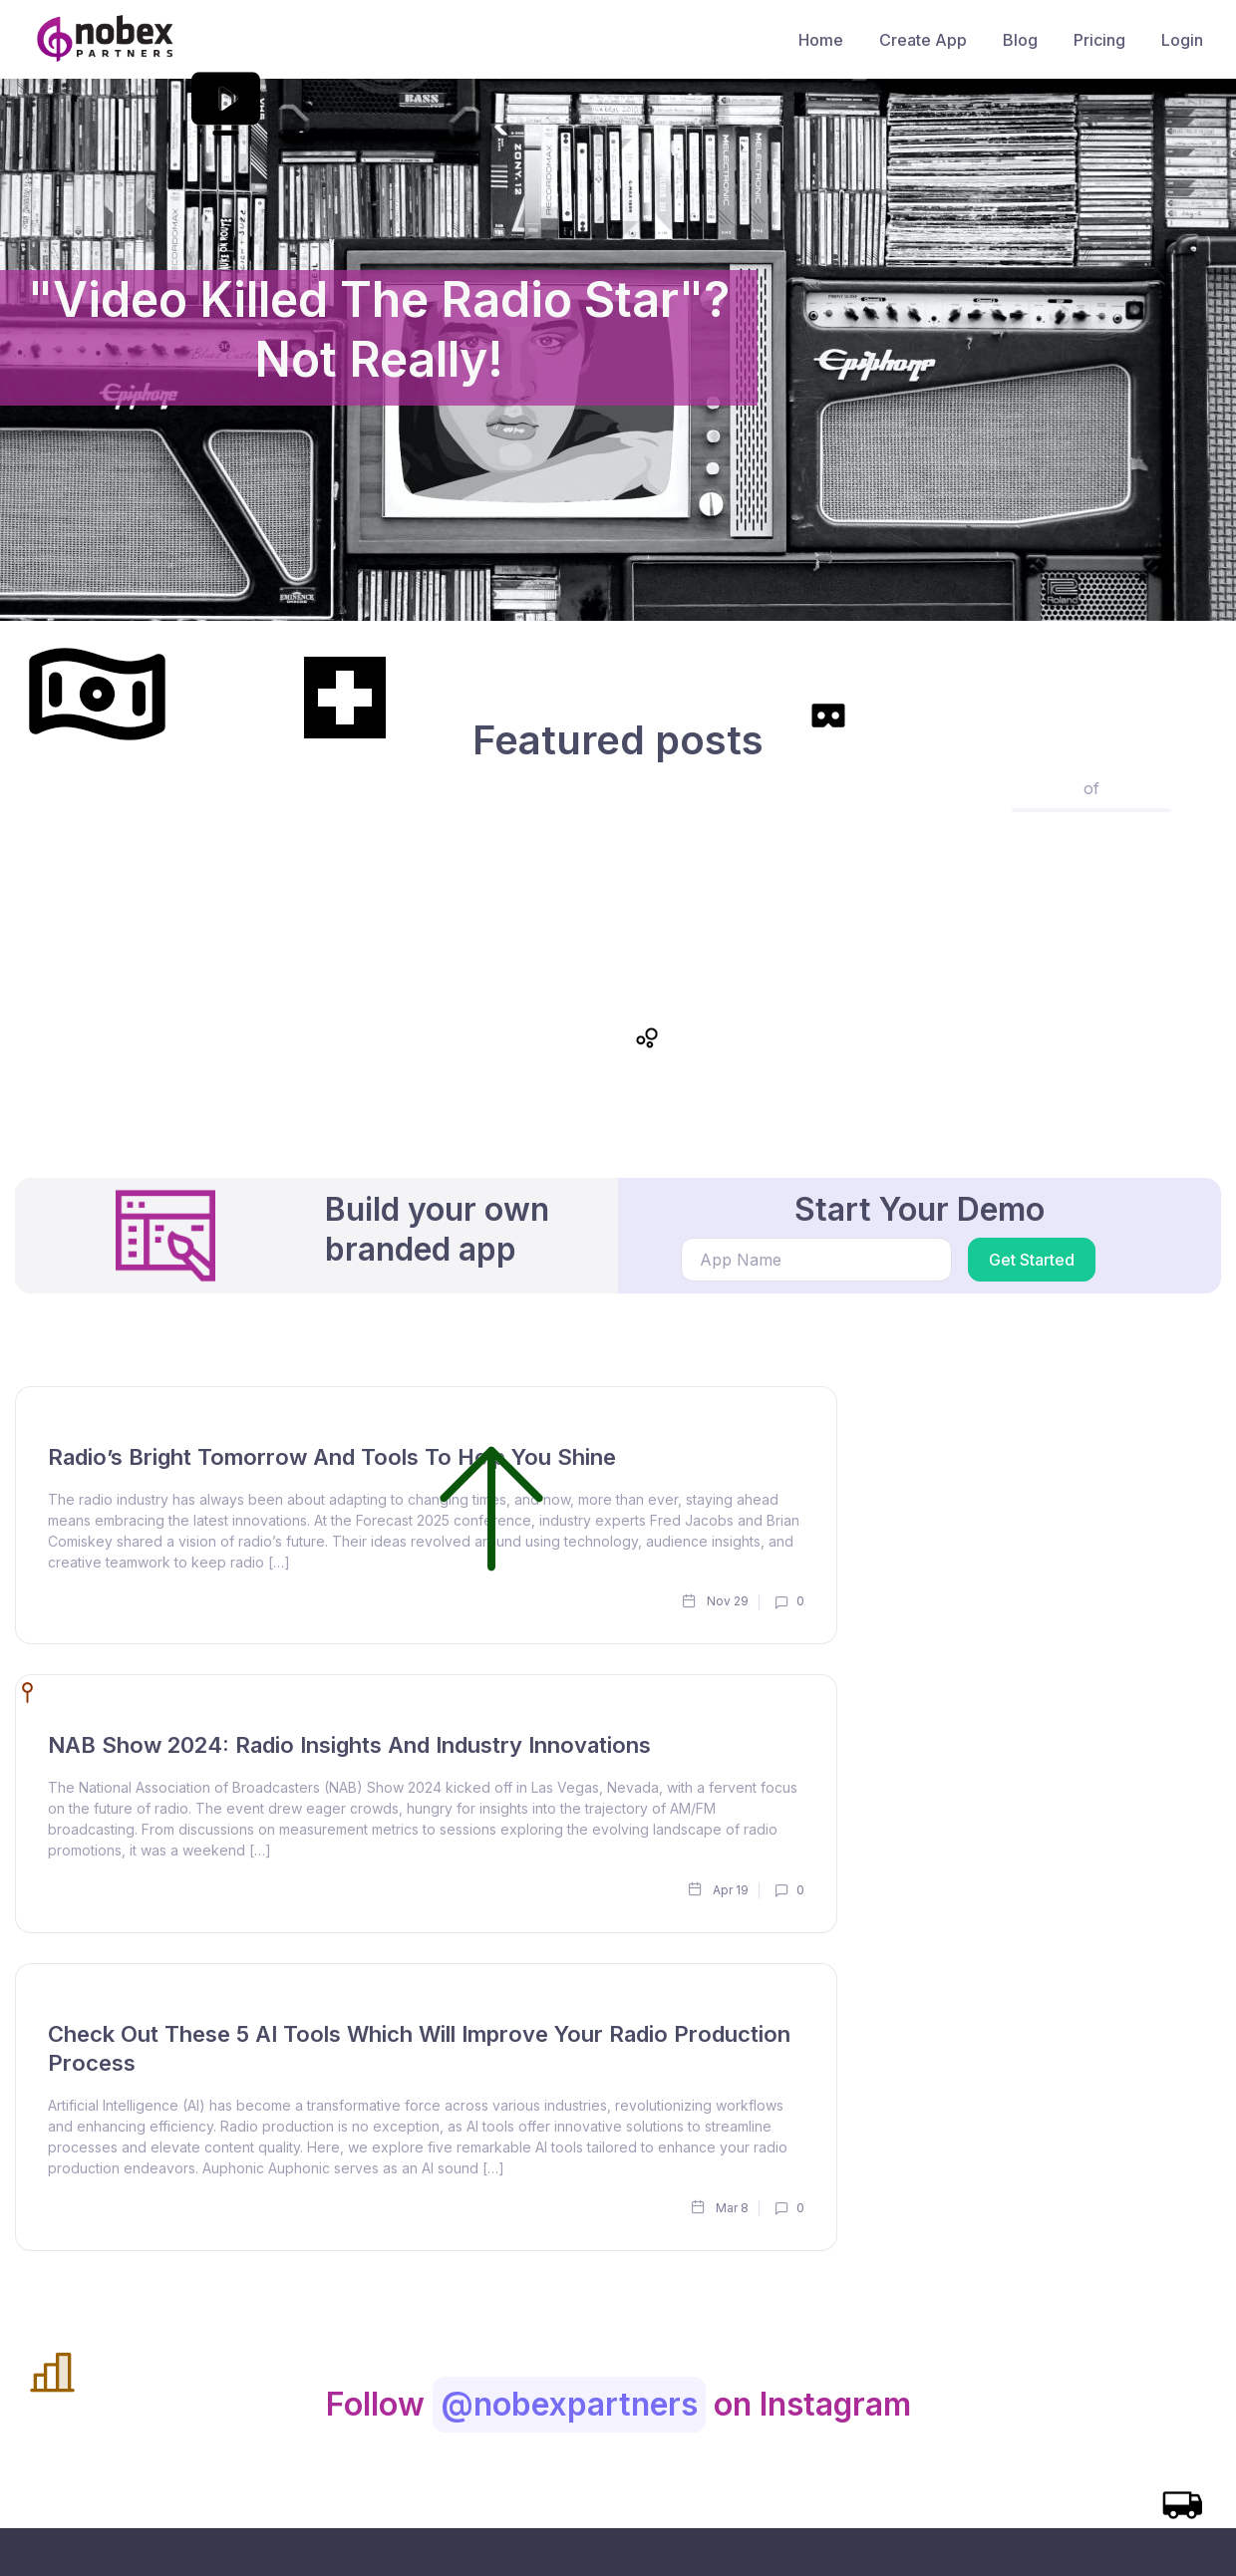  Describe the element at coordinates (52, 2373) in the screenshot. I see `view analytics or statistics` at that location.